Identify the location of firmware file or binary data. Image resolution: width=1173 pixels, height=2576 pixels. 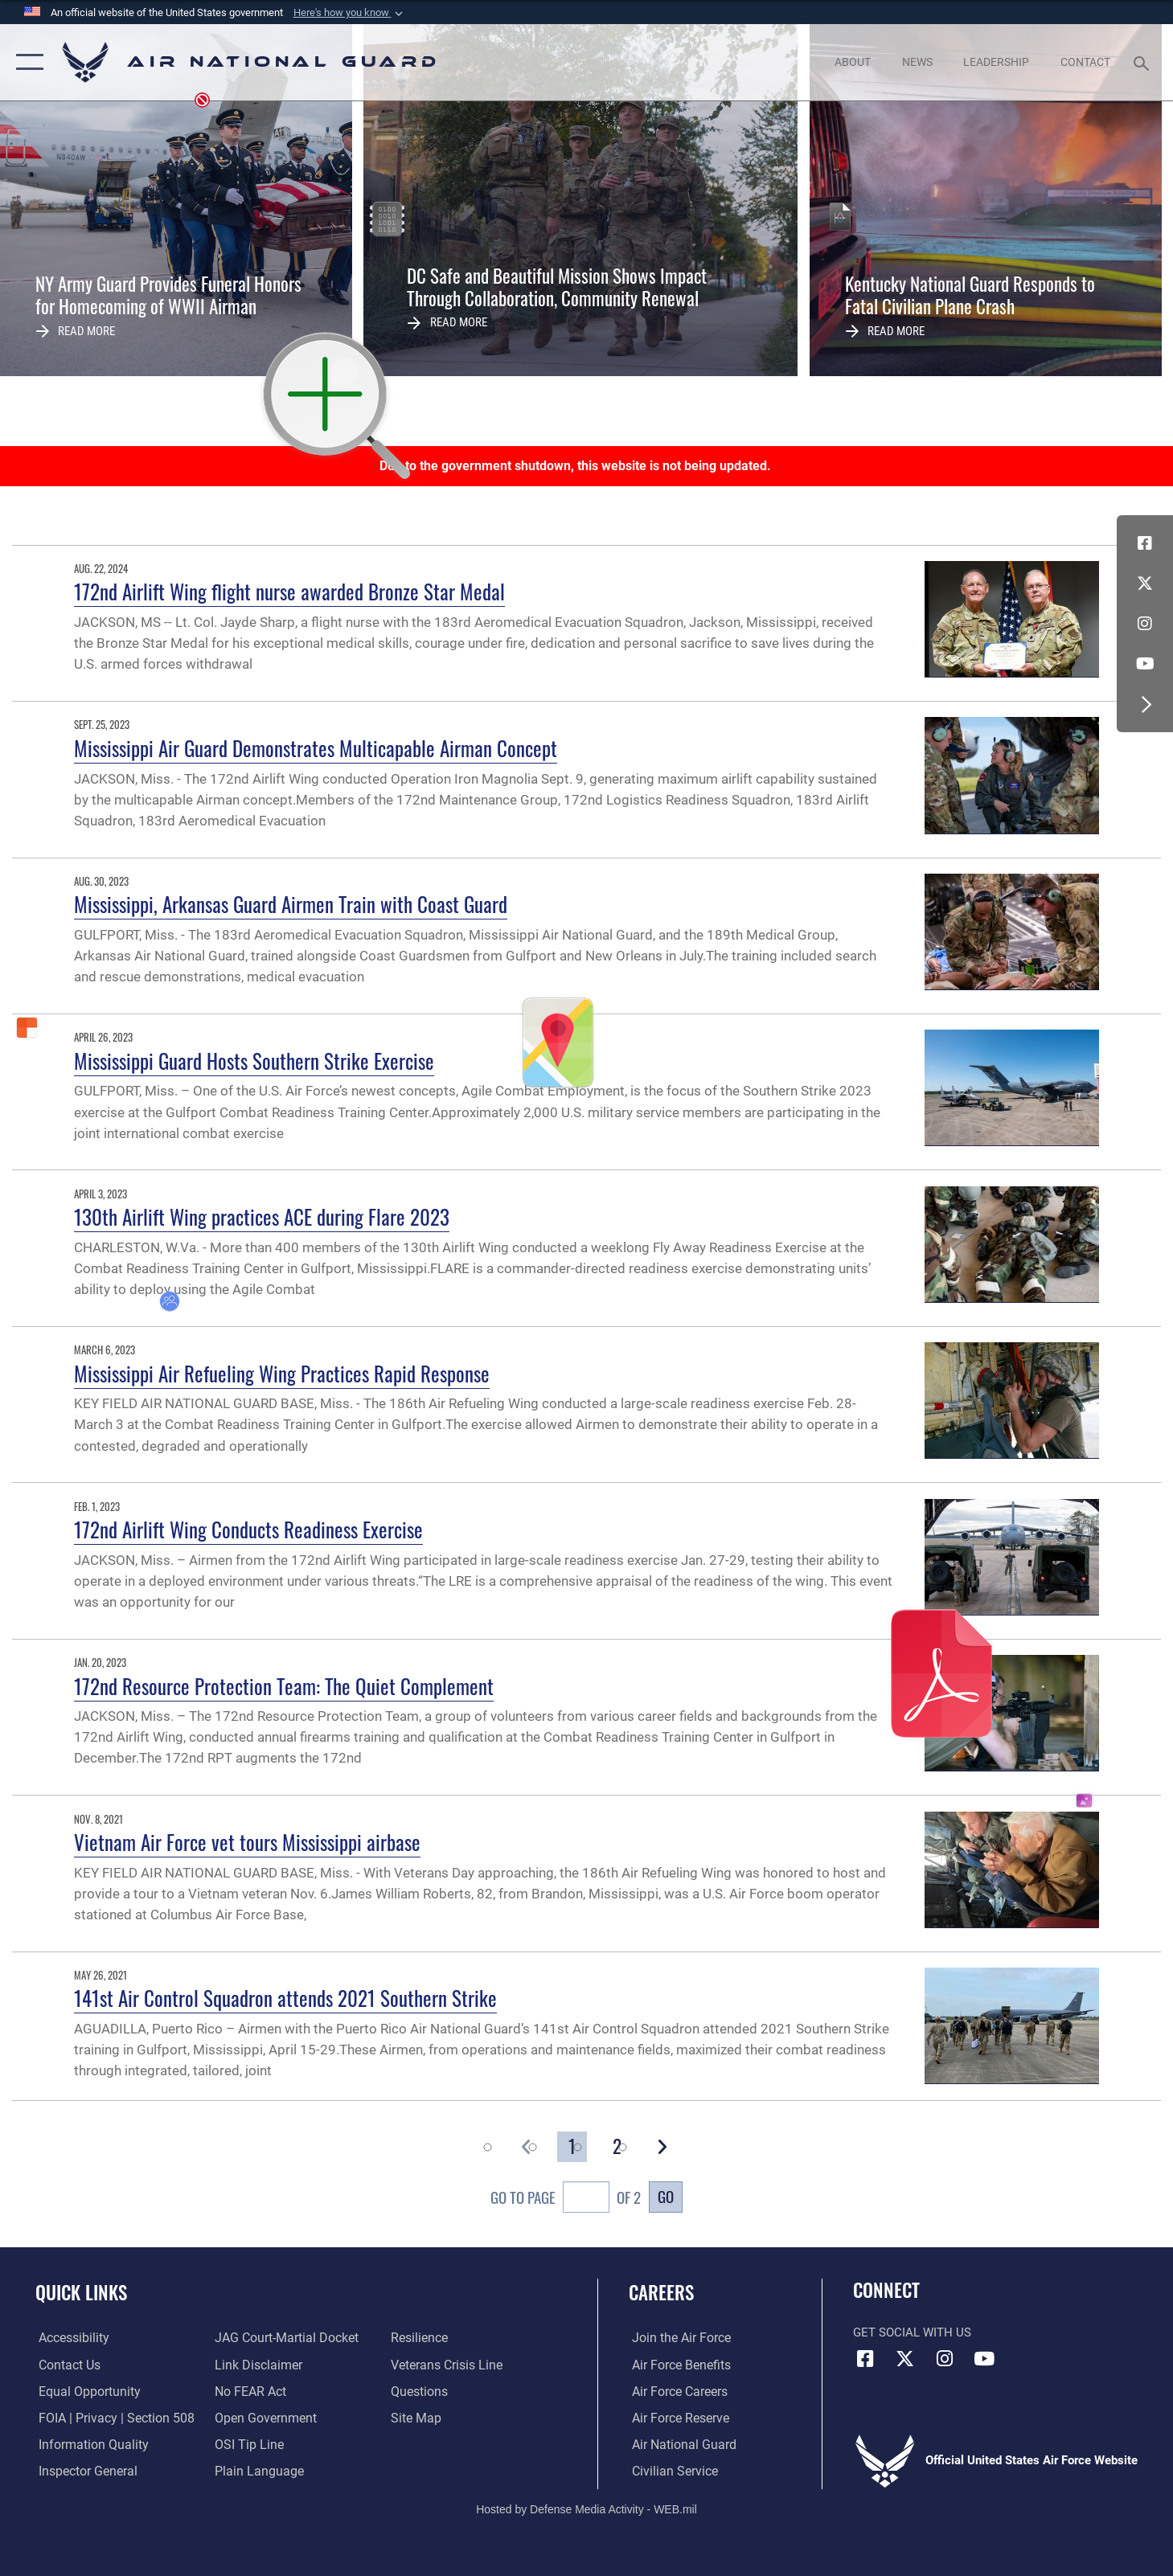
(387, 219).